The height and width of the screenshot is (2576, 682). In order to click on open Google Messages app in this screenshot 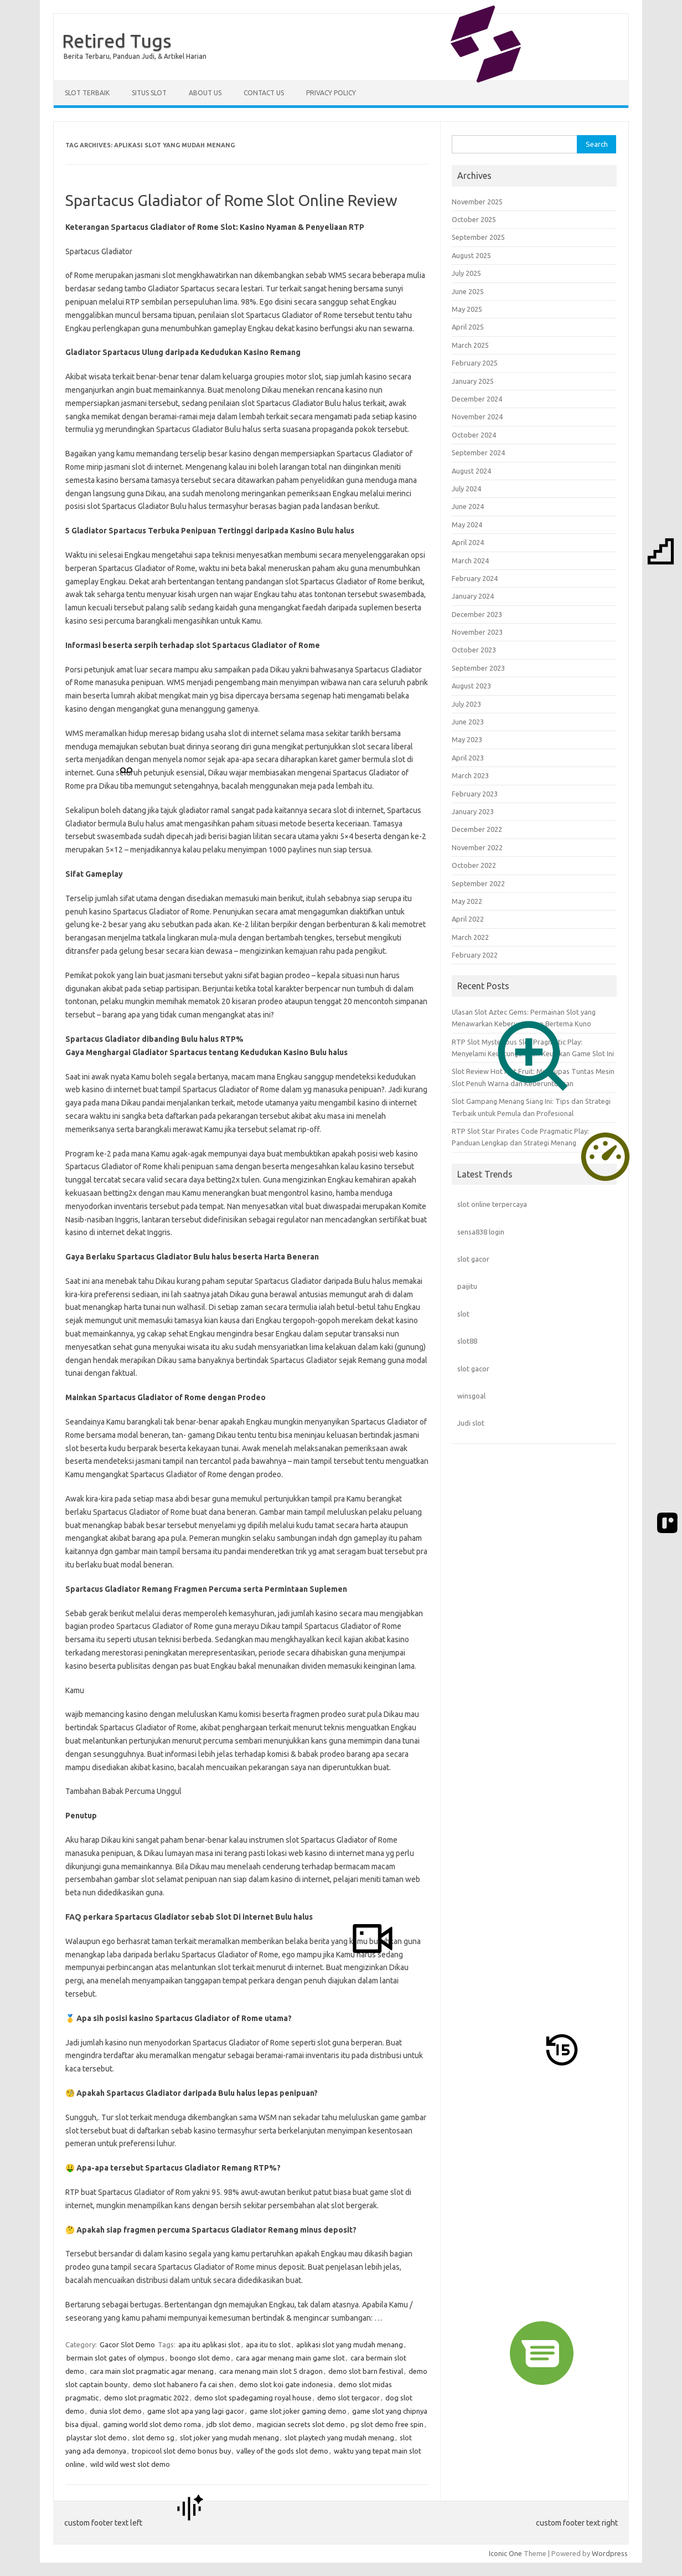, I will do `click(541, 2353)`.